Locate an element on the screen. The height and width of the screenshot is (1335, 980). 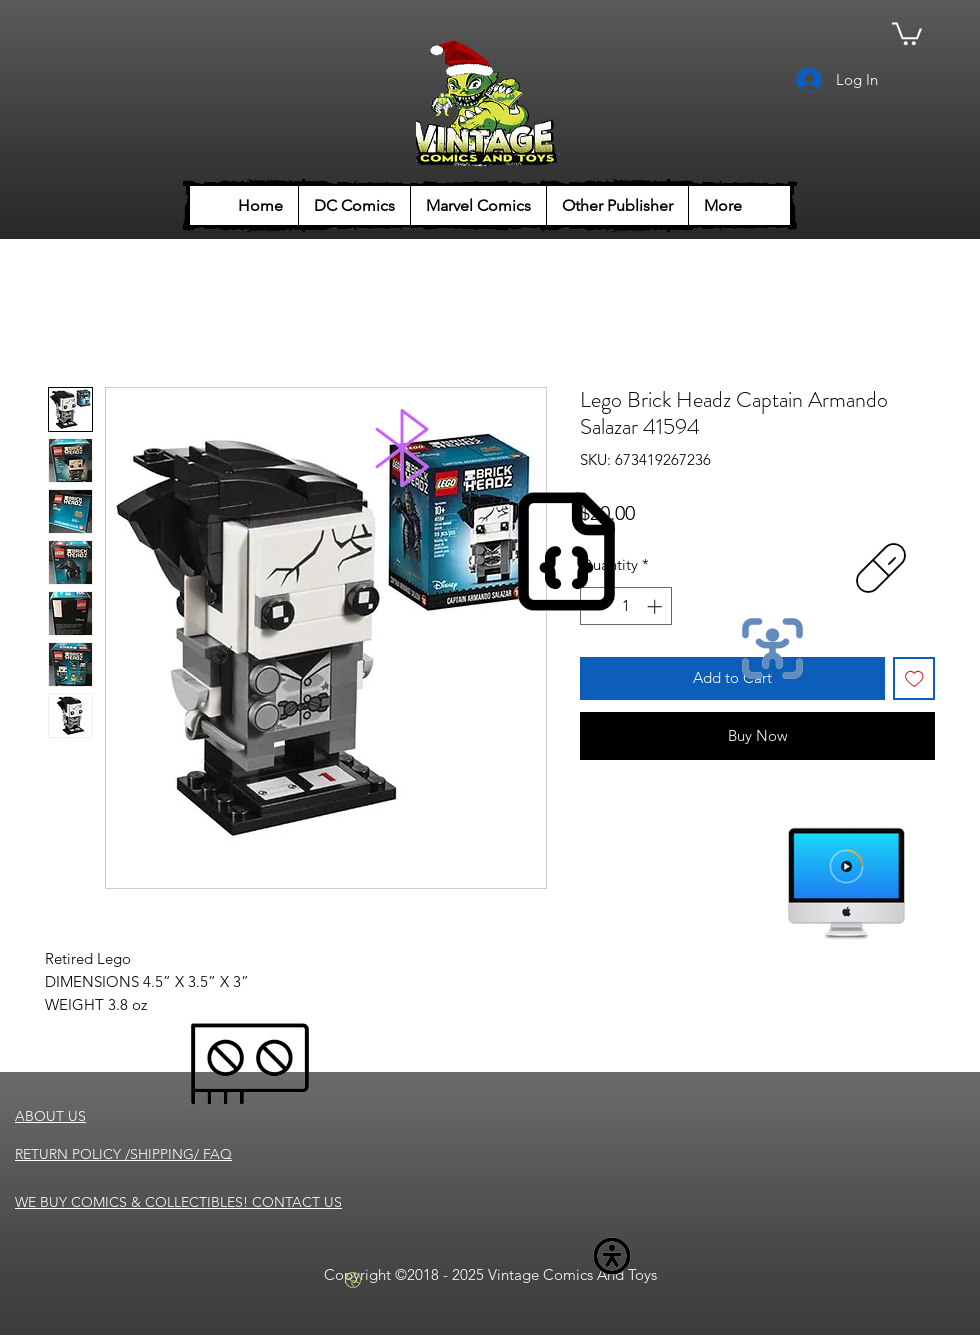
access medication reminders or health tracking is located at coordinates (881, 568).